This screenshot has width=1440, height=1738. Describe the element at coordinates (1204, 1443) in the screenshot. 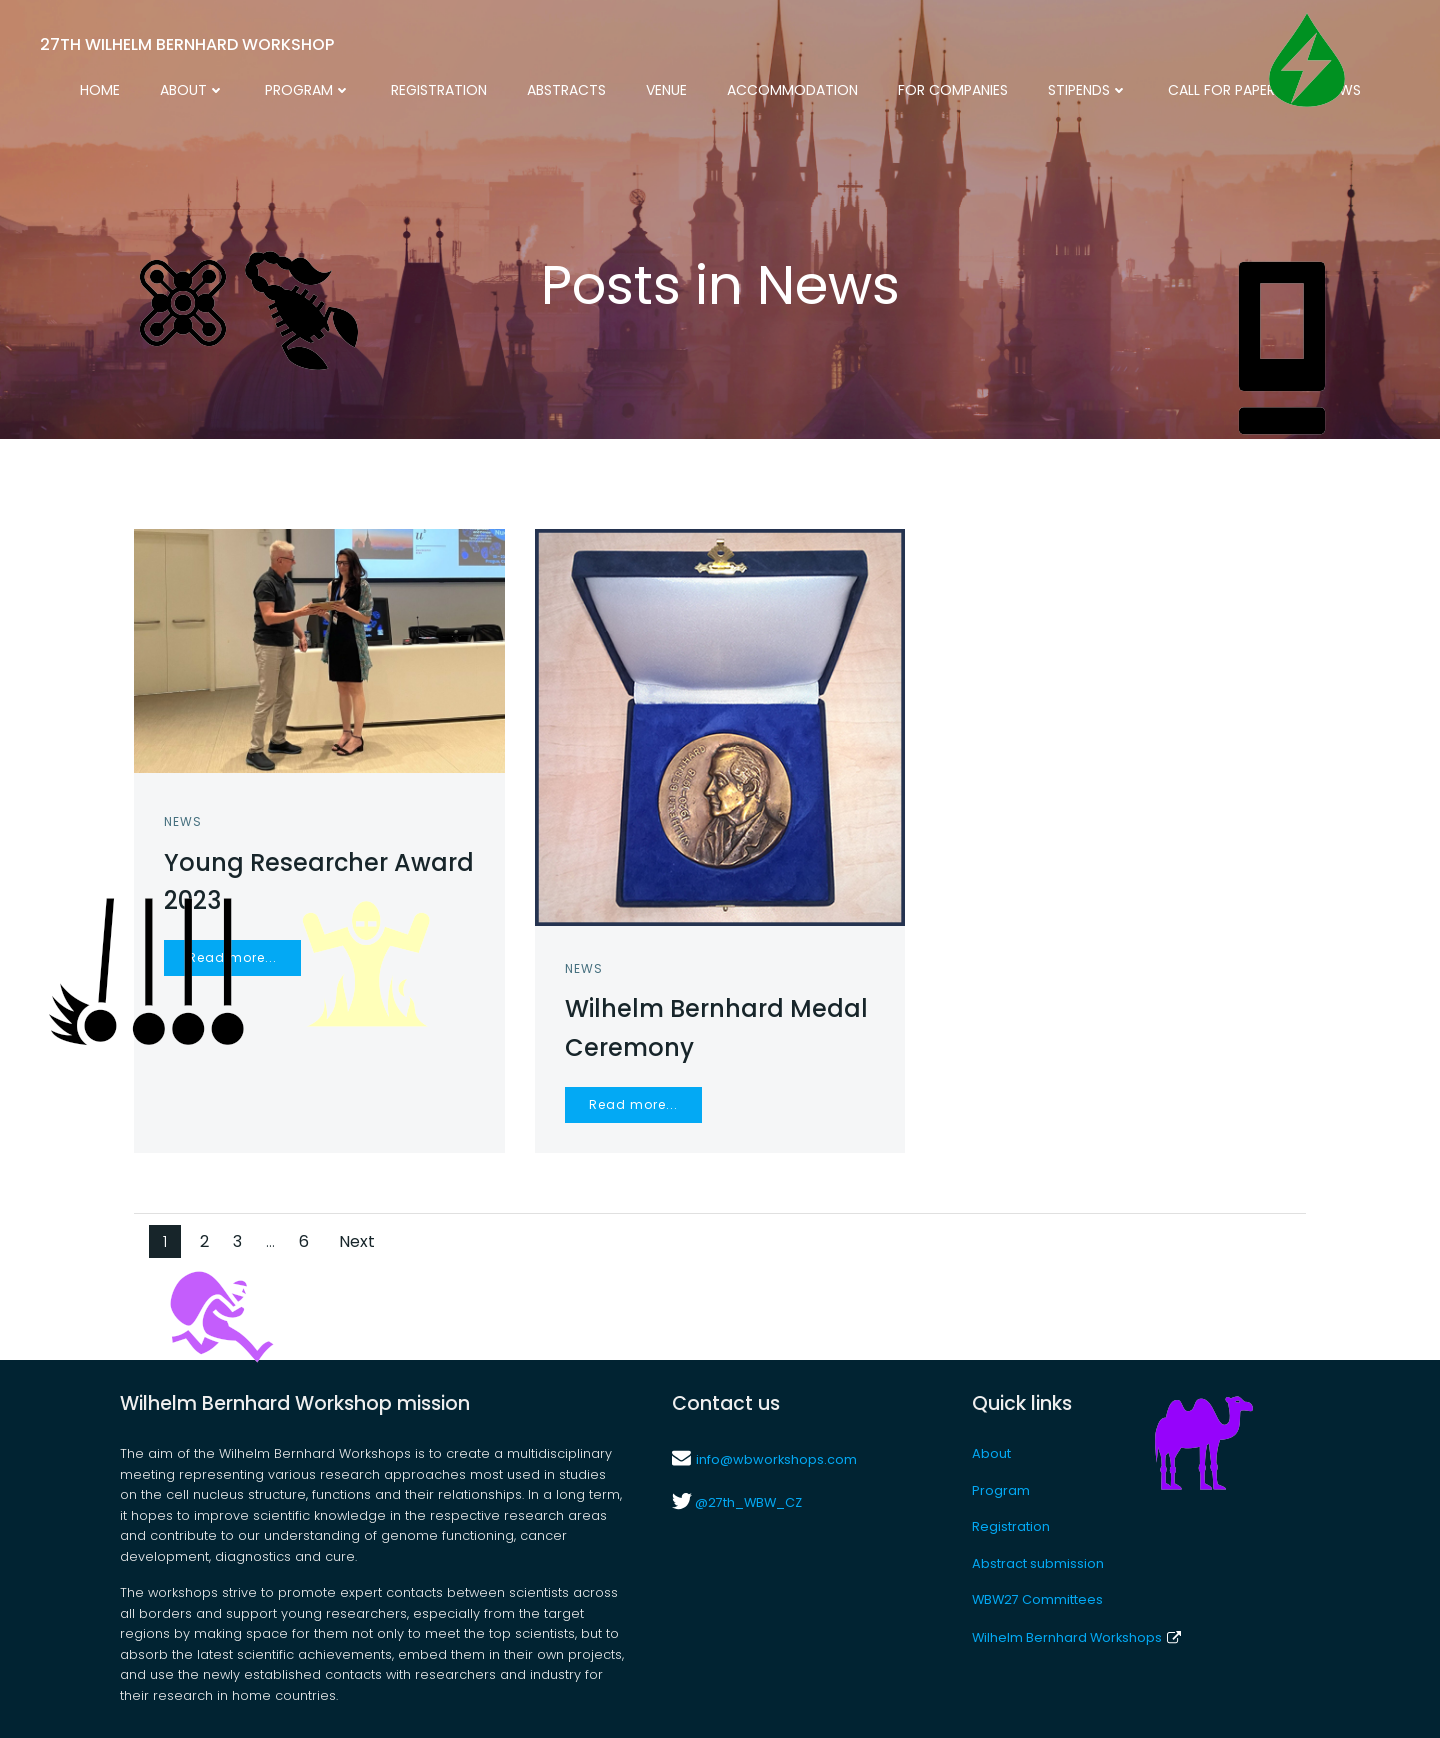

I see `select camel as your game character or avatar` at that location.